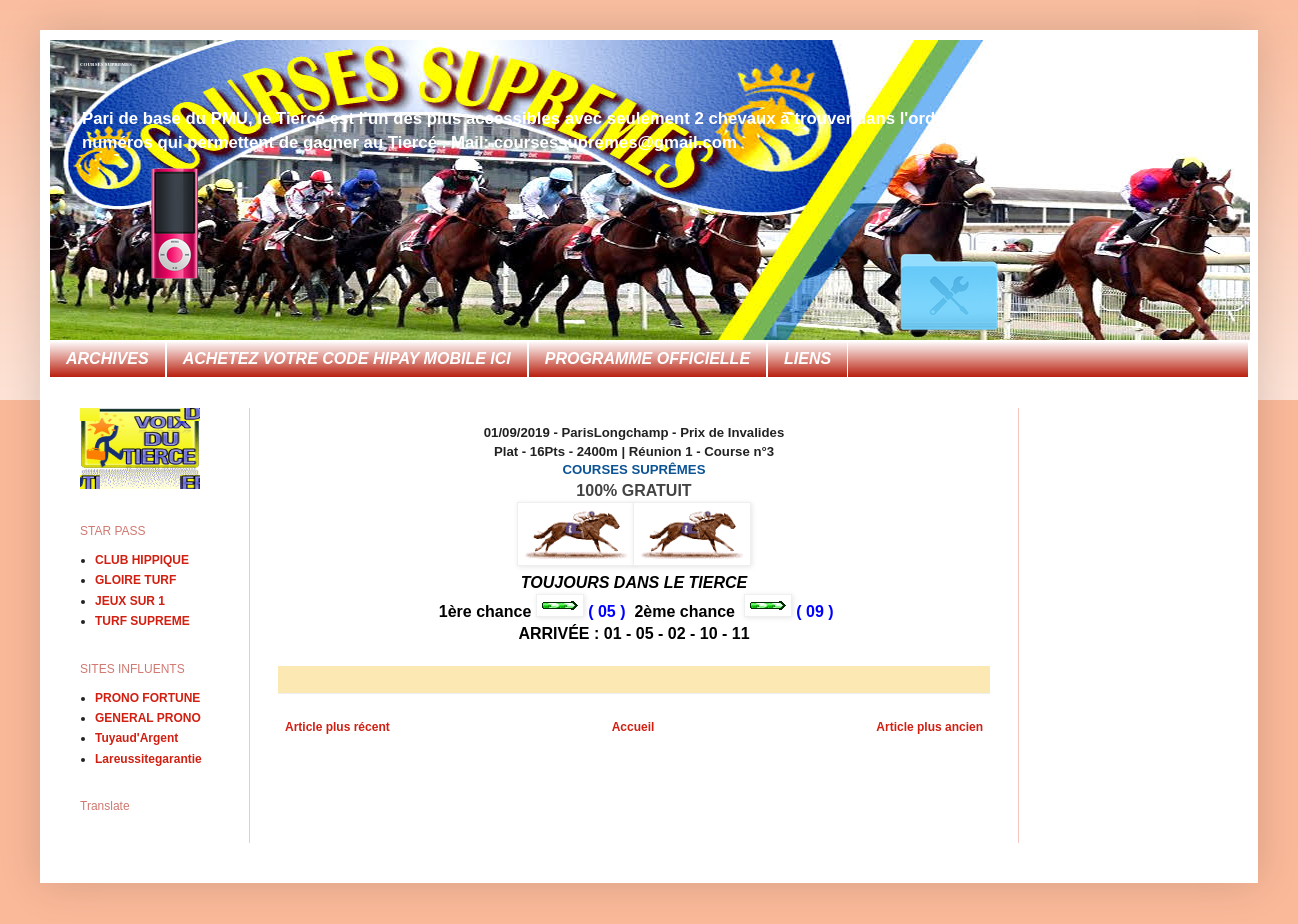 The height and width of the screenshot is (924, 1298). What do you see at coordinates (174, 225) in the screenshot?
I see `connect or sync a pink iPod nano device` at bounding box center [174, 225].